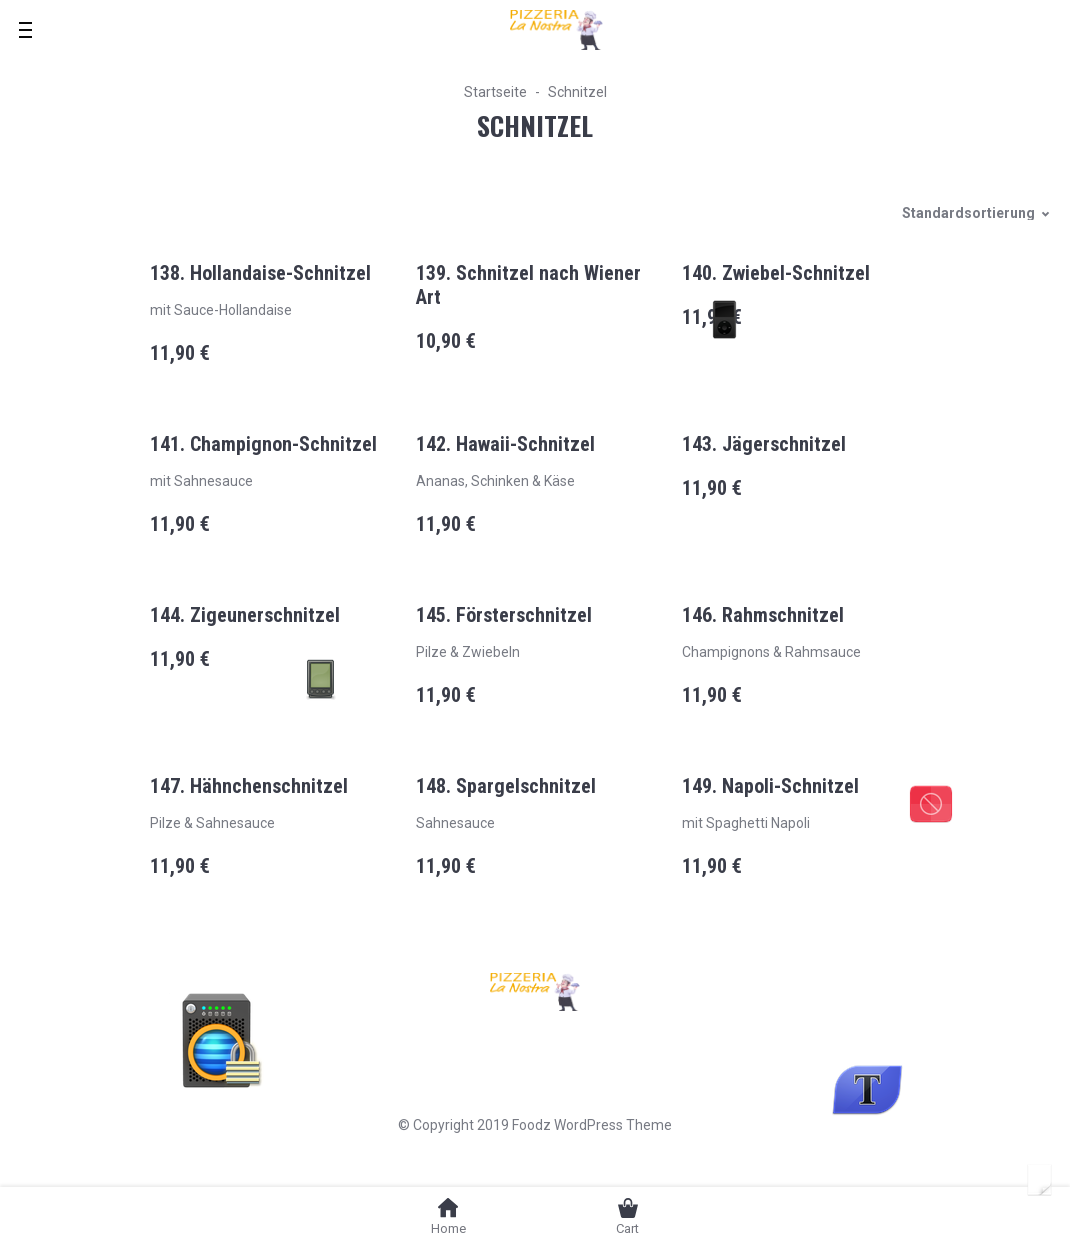  Describe the element at coordinates (931, 803) in the screenshot. I see `indicates a missing or broken image` at that location.